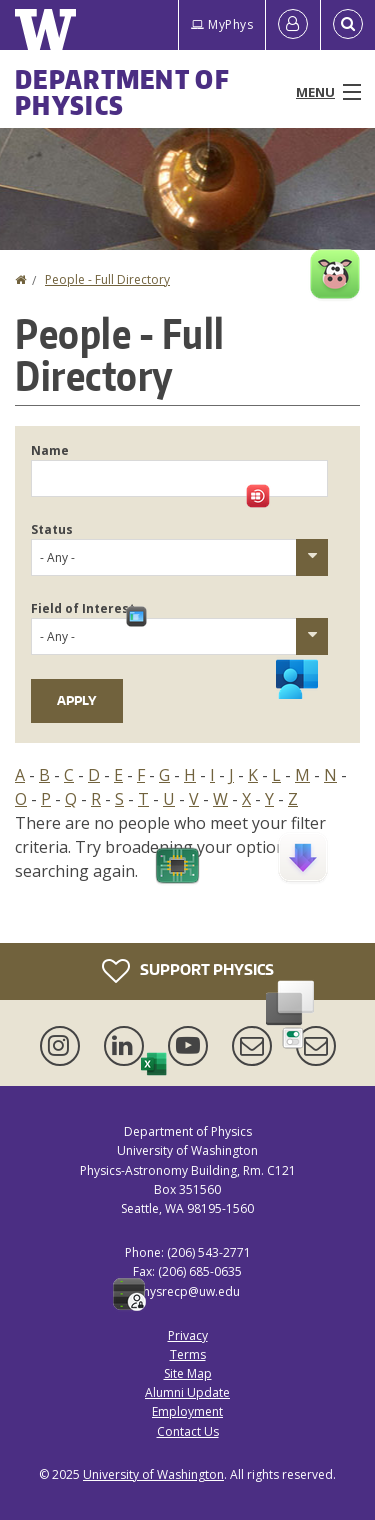  What do you see at coordinates (303, 857) in the screenshot?
I see `open fragments download manager` at bounding box center [303, 857].